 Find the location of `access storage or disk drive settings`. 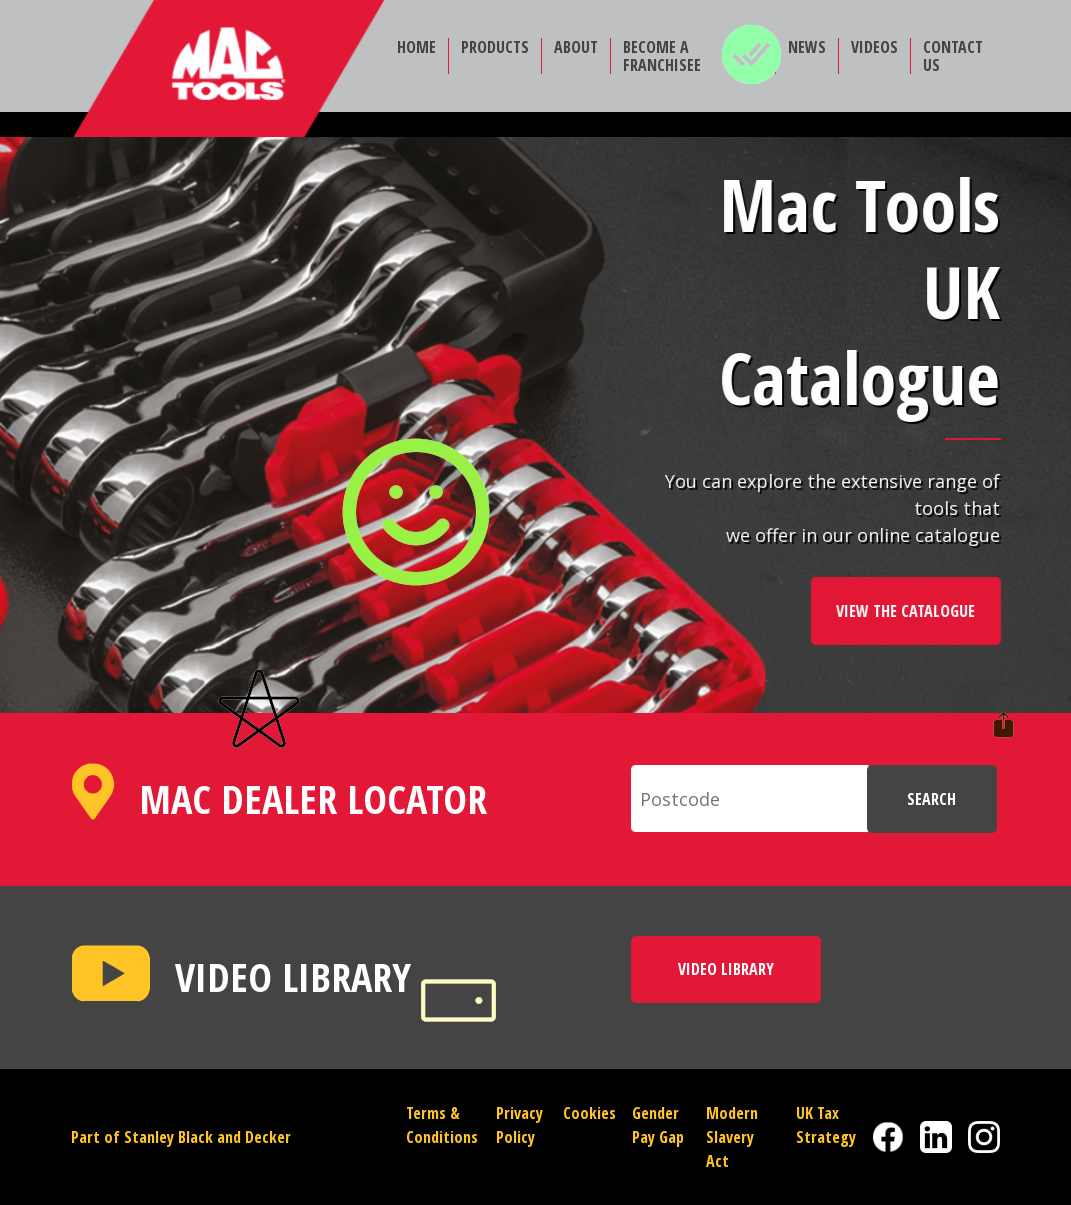

access storage or disk drive settings is located at coordinates (458, 1000).